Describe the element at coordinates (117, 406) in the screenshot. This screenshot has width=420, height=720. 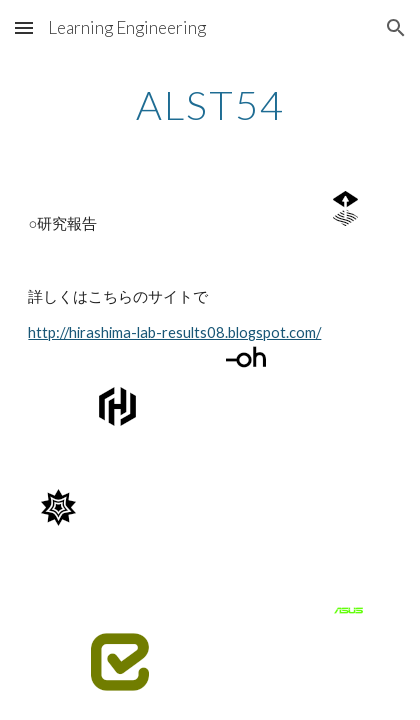
I see `HashiCorp company logo` at that location.